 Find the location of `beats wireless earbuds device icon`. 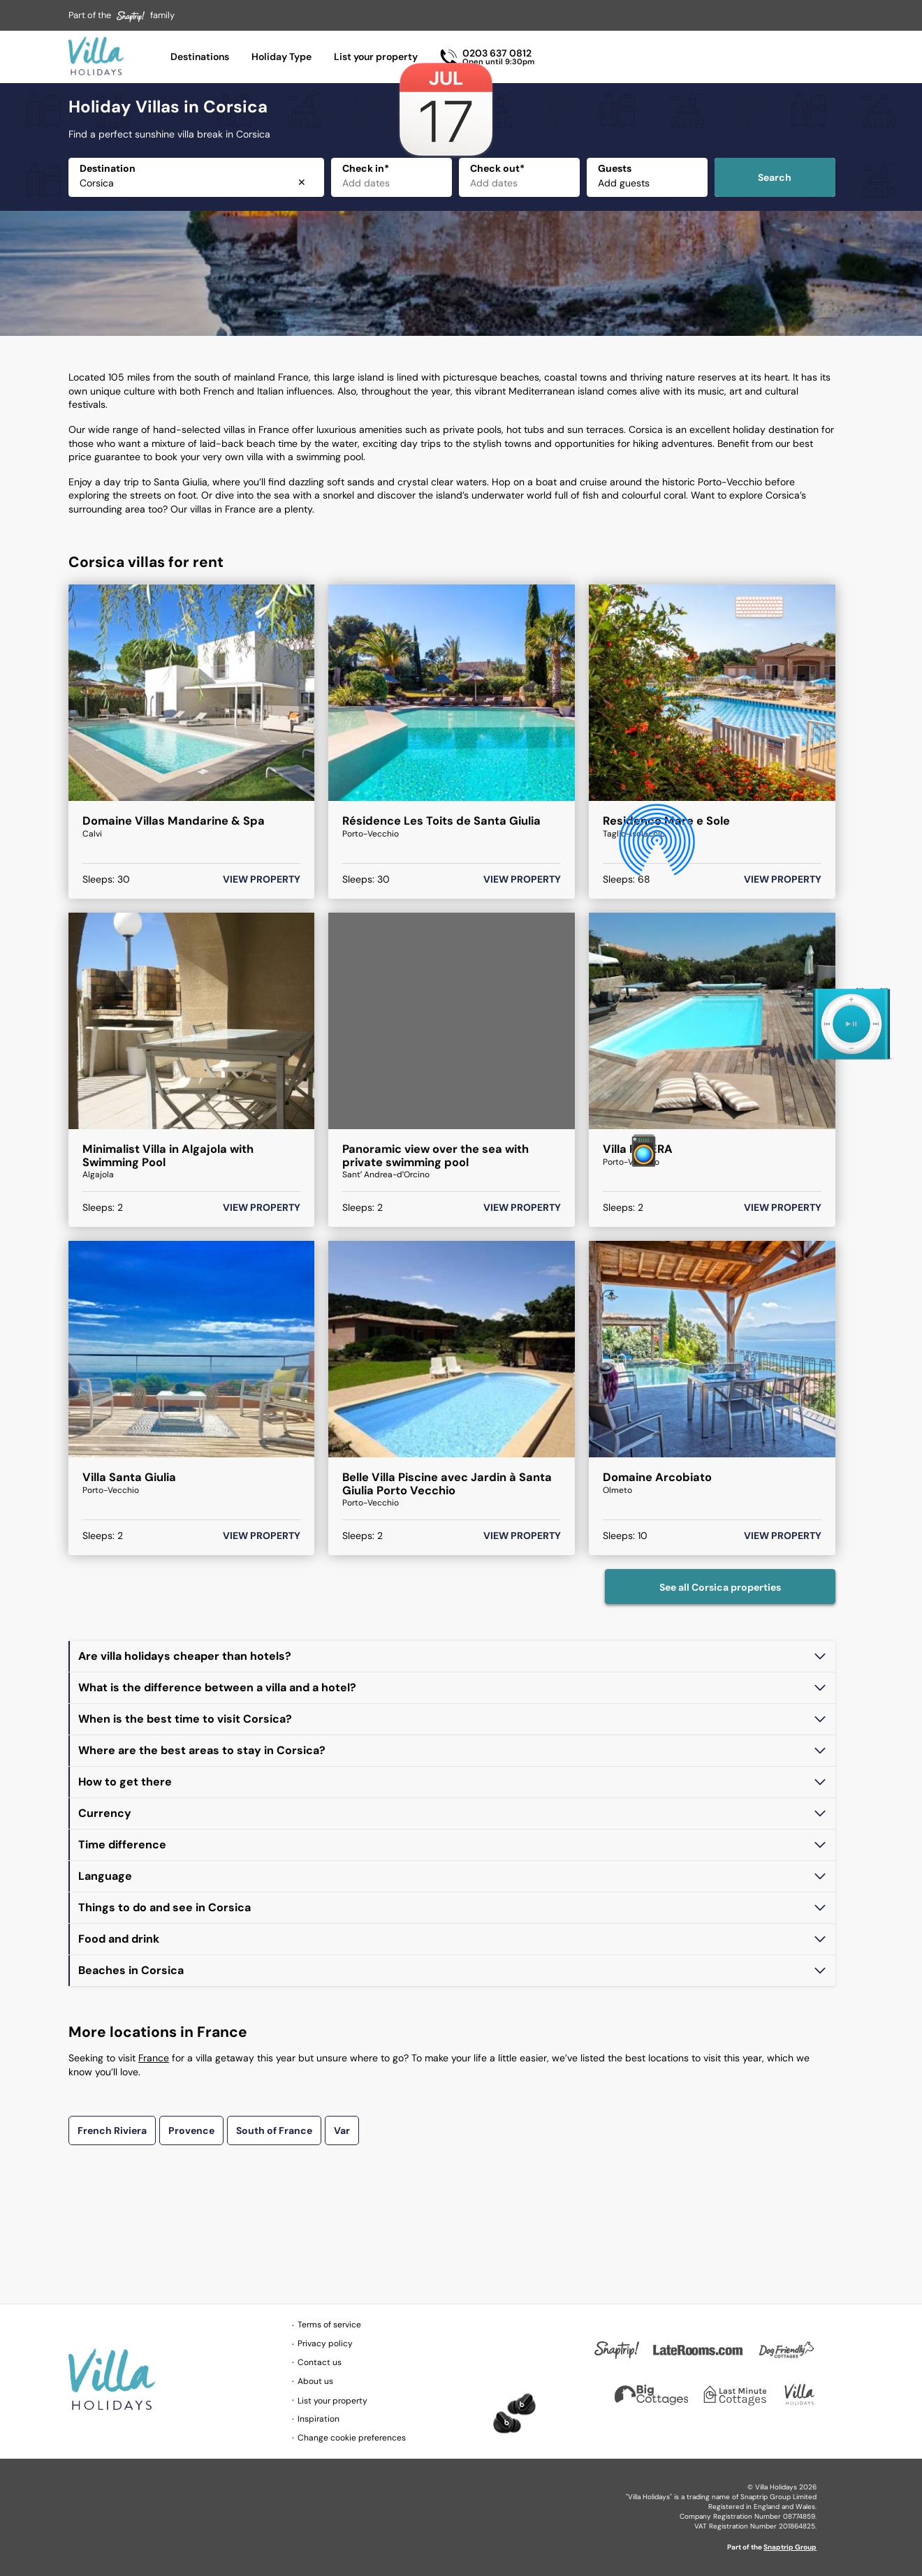

beats wireless earbuds device icon is located at coordinates (514, 2413).